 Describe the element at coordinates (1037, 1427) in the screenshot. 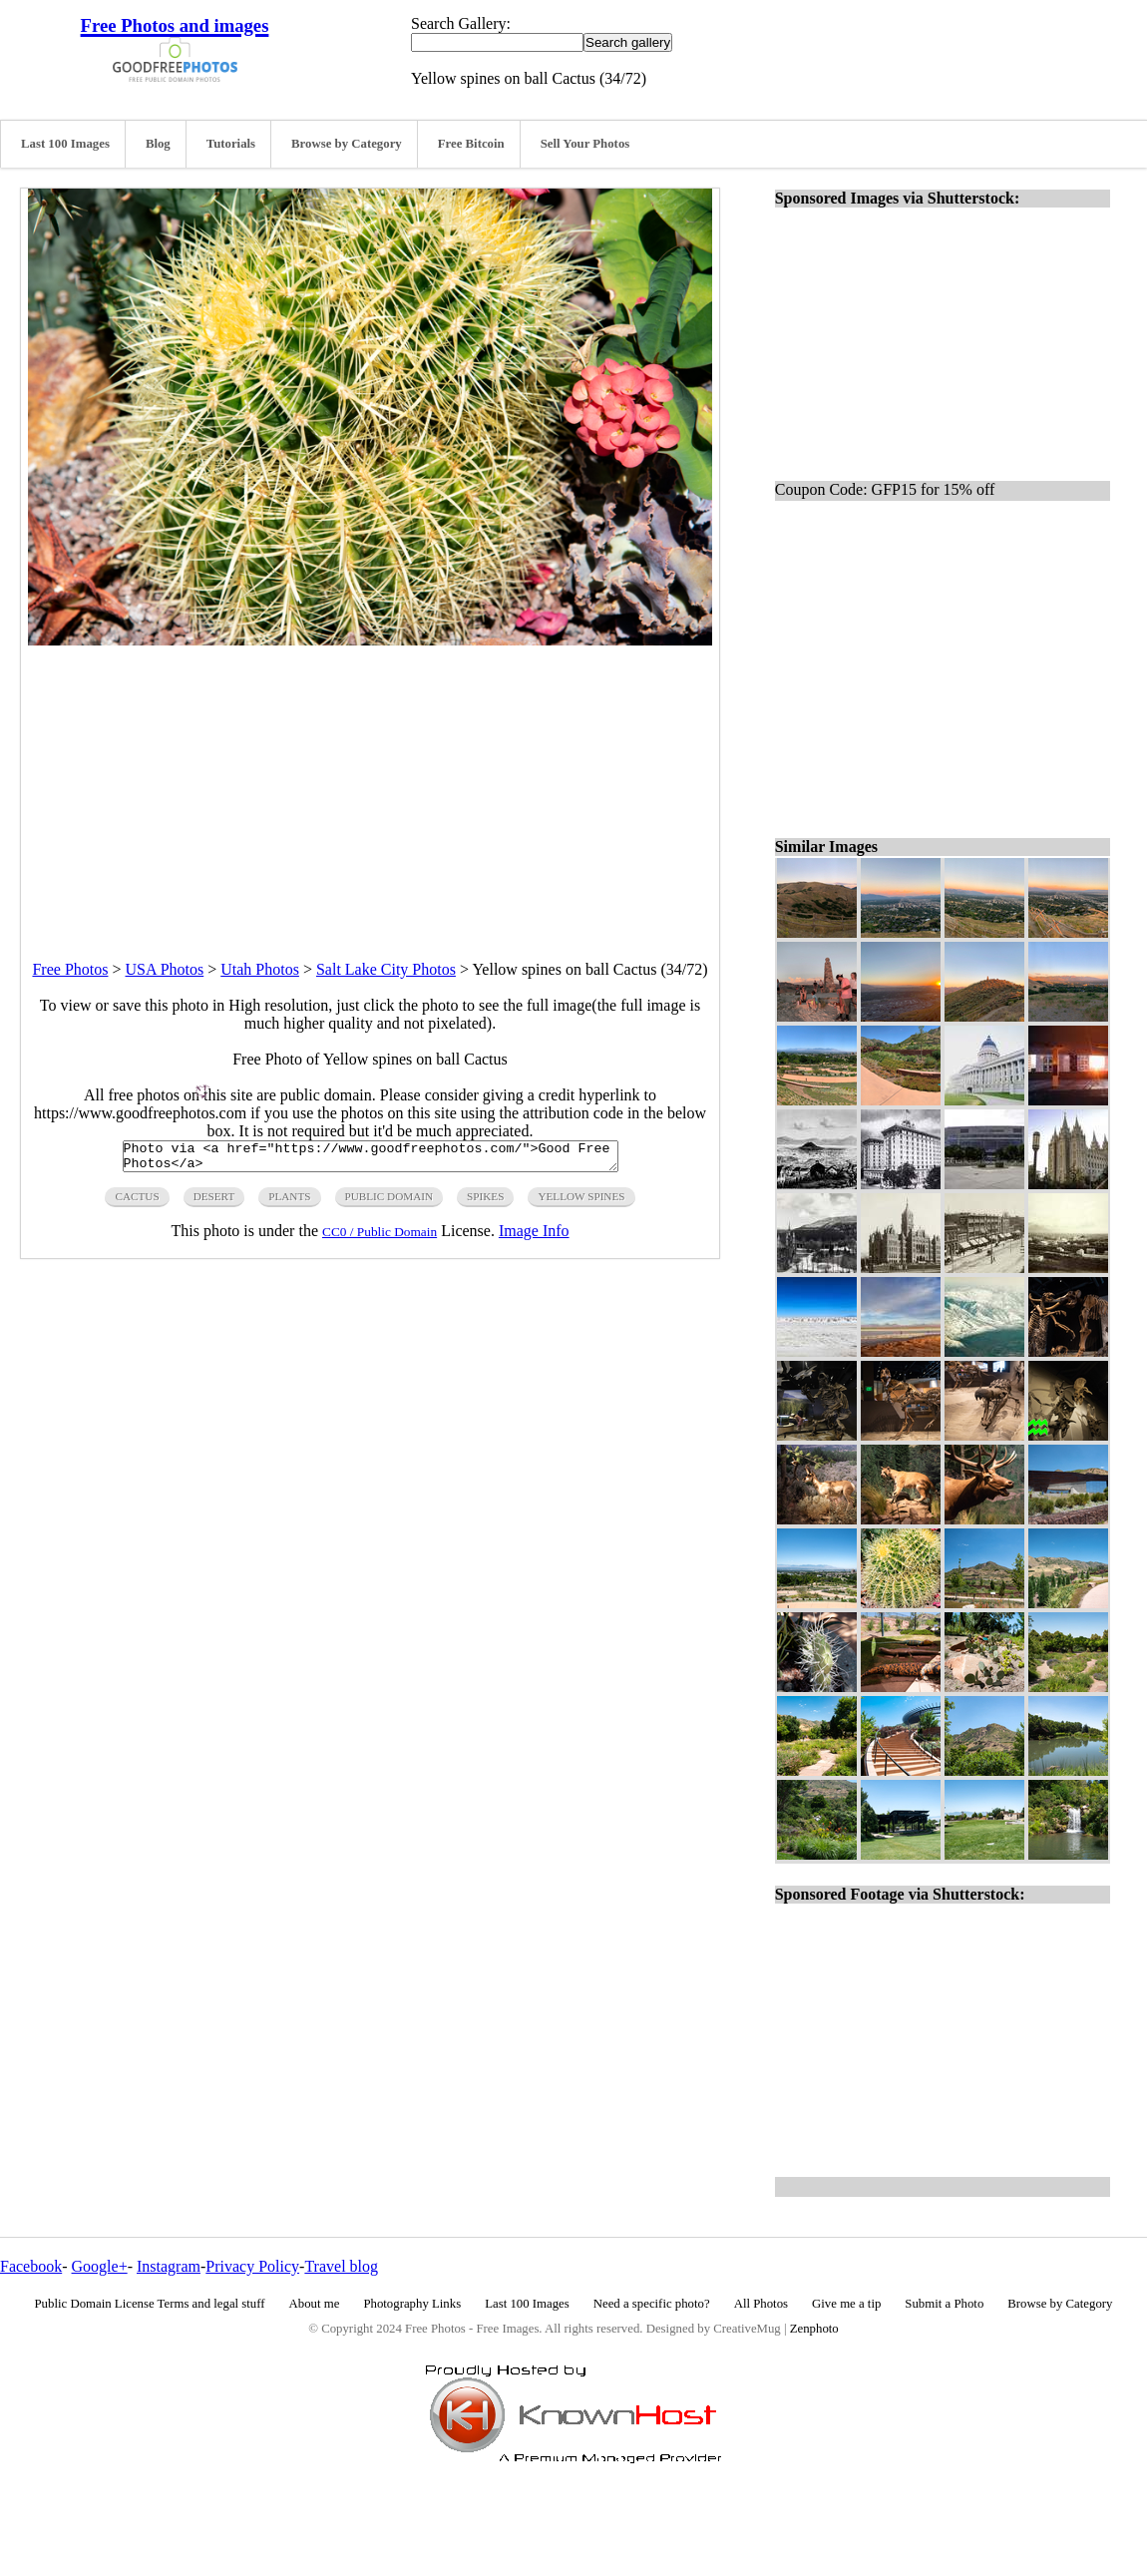

I see `aquarius zodiac sign indicator` at that location.